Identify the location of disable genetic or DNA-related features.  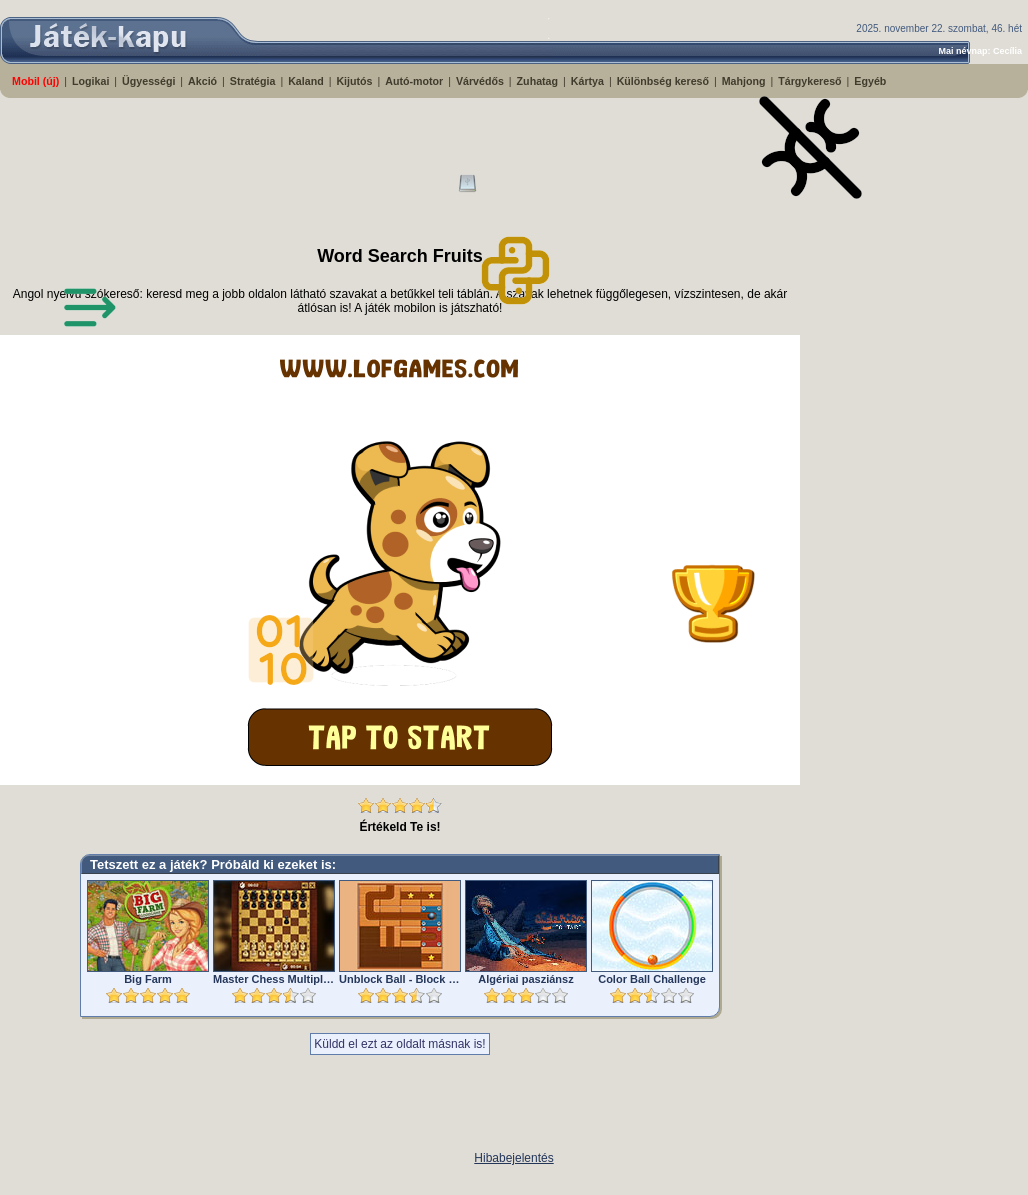
(810, 147).